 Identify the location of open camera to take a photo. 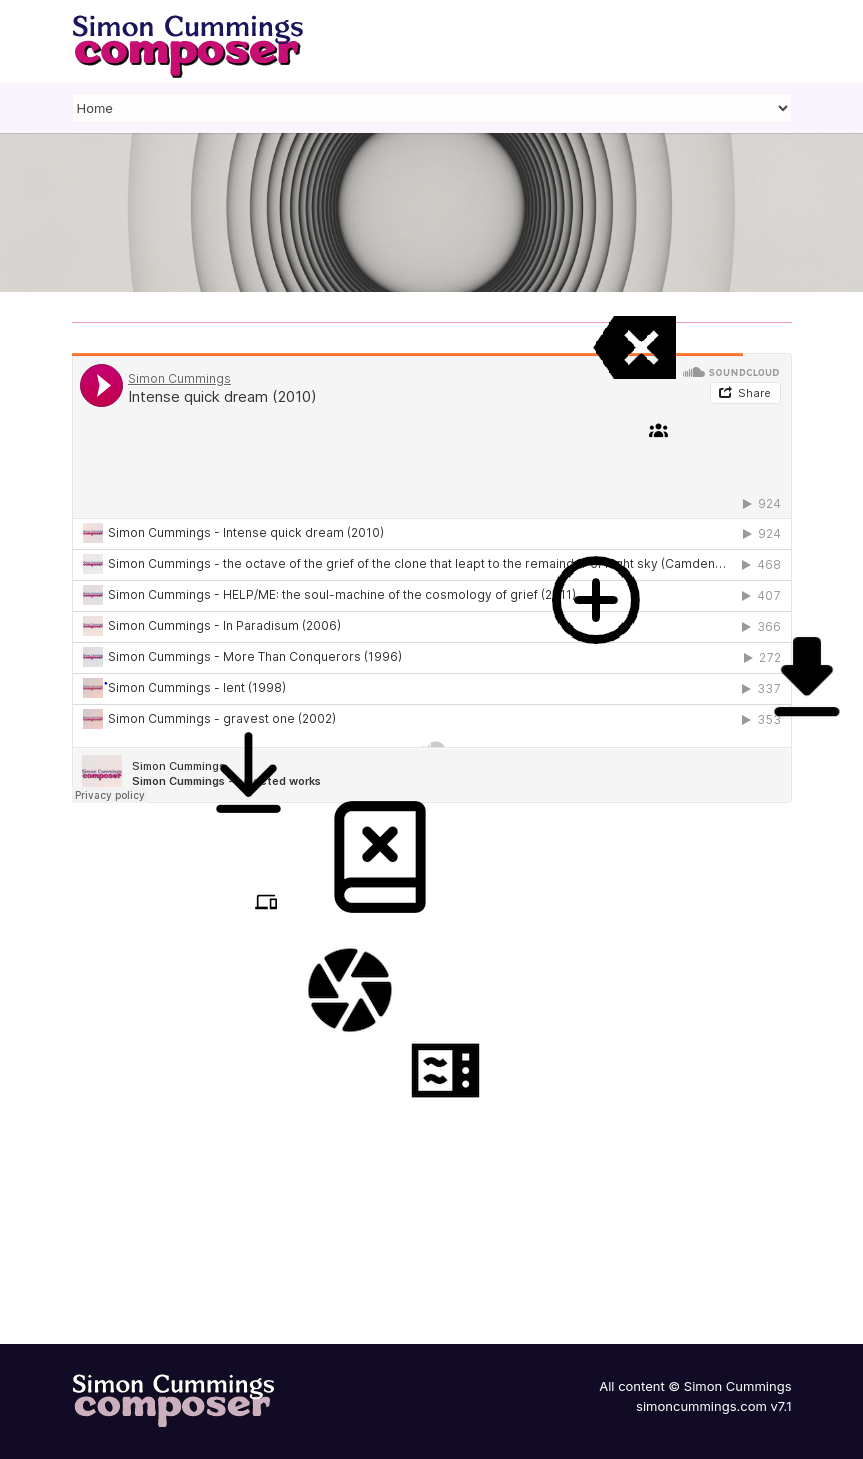
(350, 990).